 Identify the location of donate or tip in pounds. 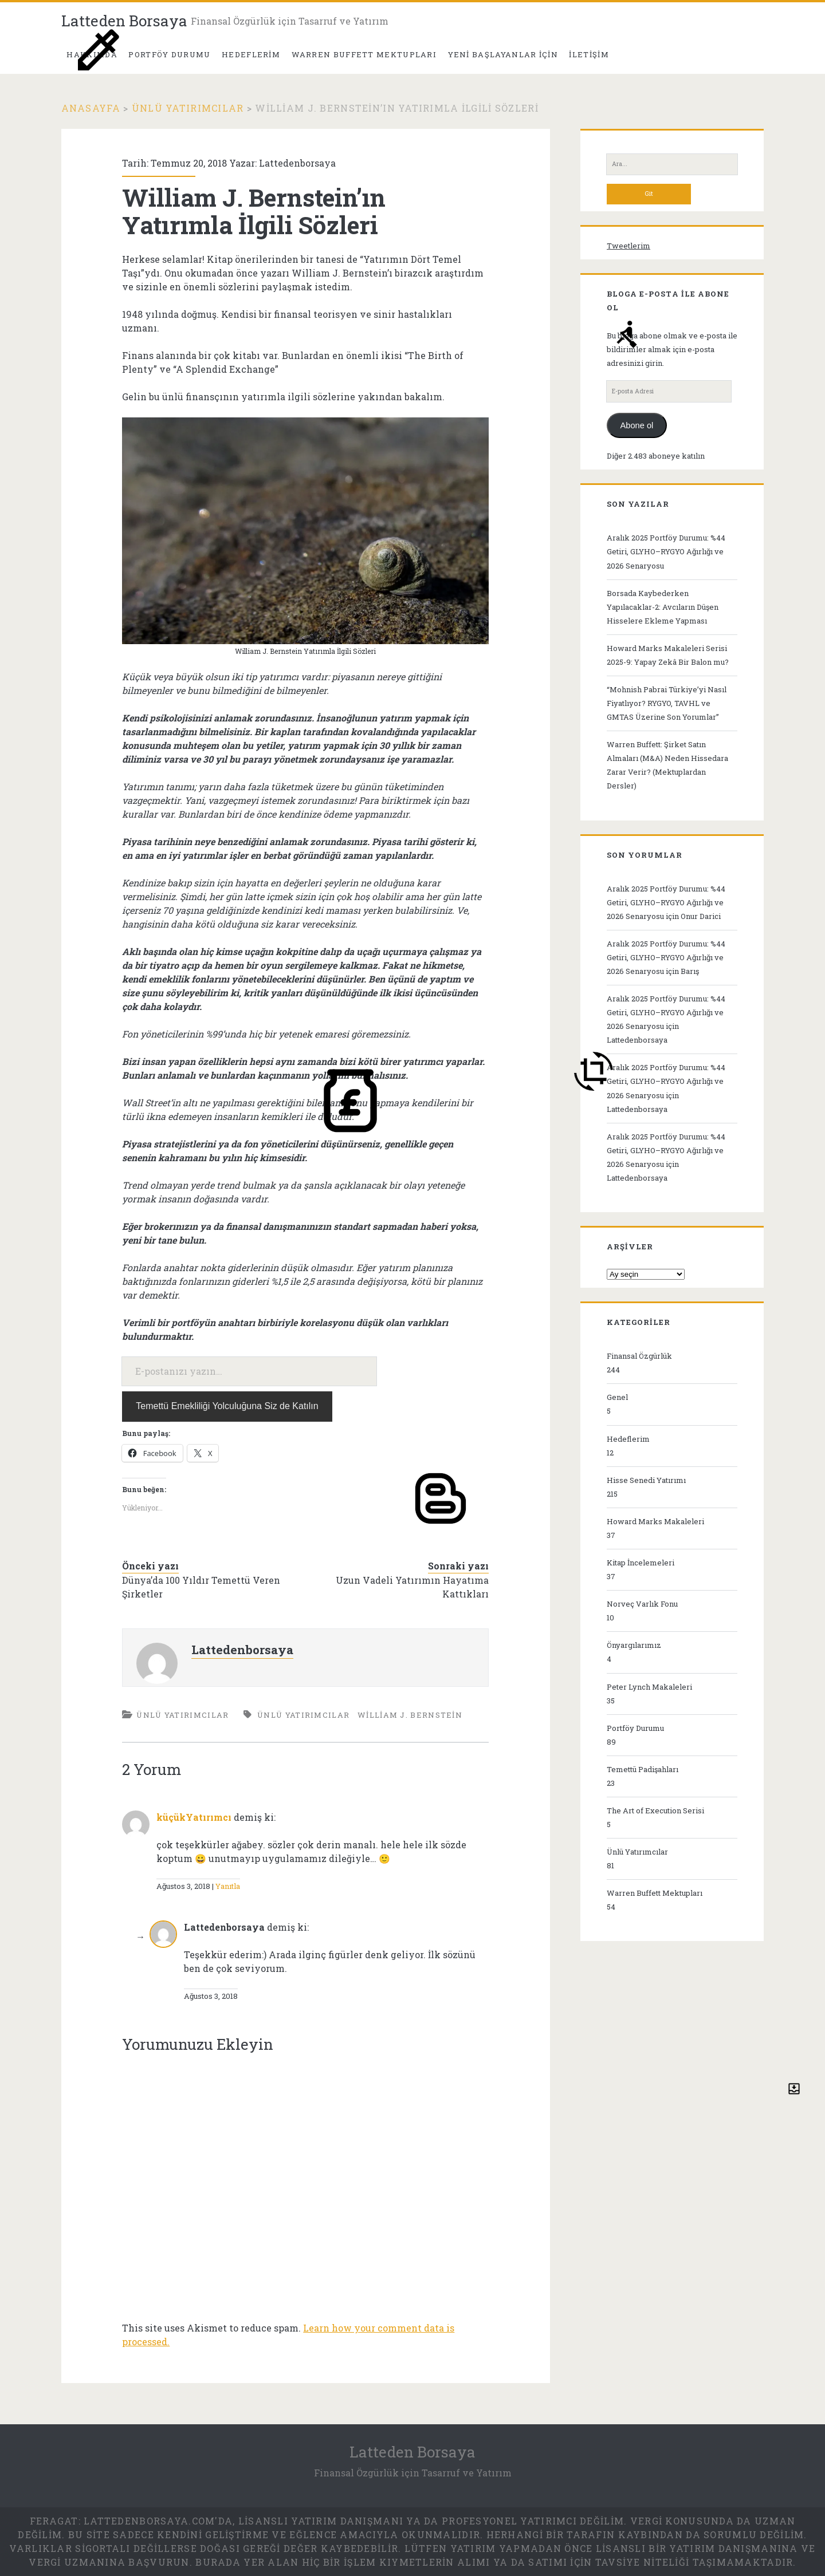
(350, 1099).